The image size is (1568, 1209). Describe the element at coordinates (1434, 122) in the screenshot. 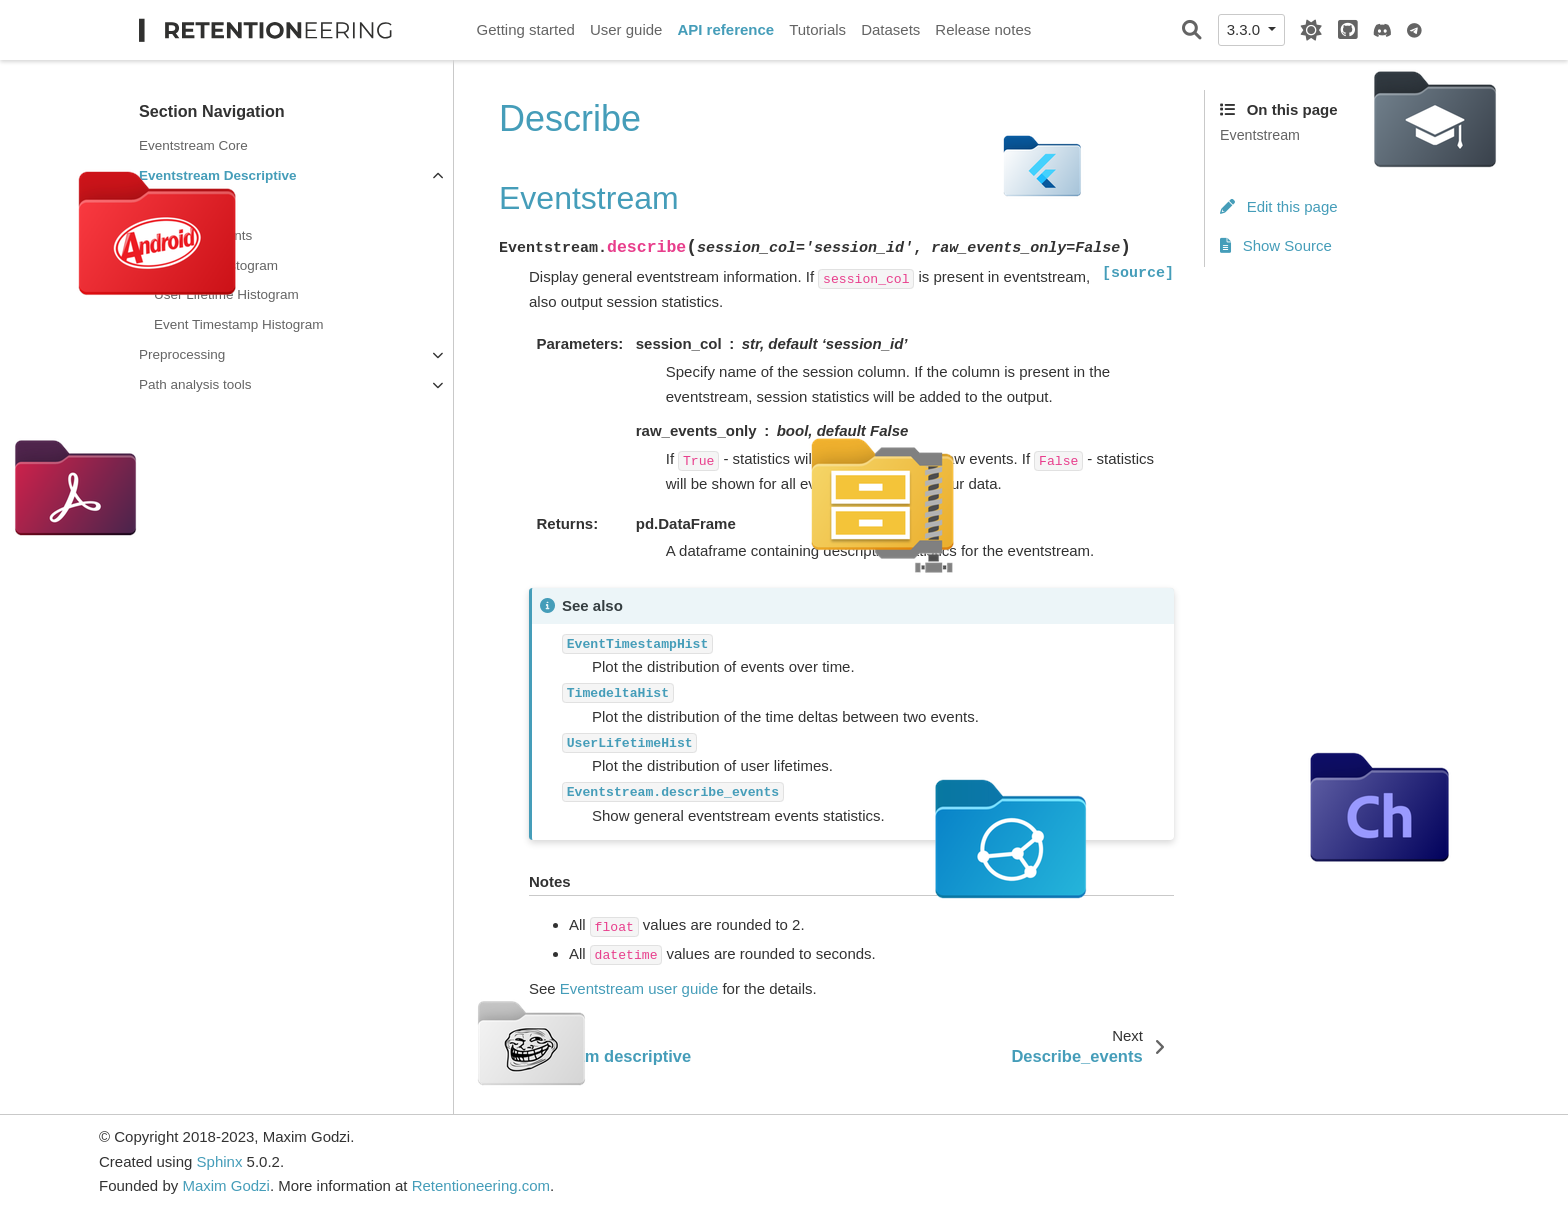

I see `open education or coursework folder` at that location.